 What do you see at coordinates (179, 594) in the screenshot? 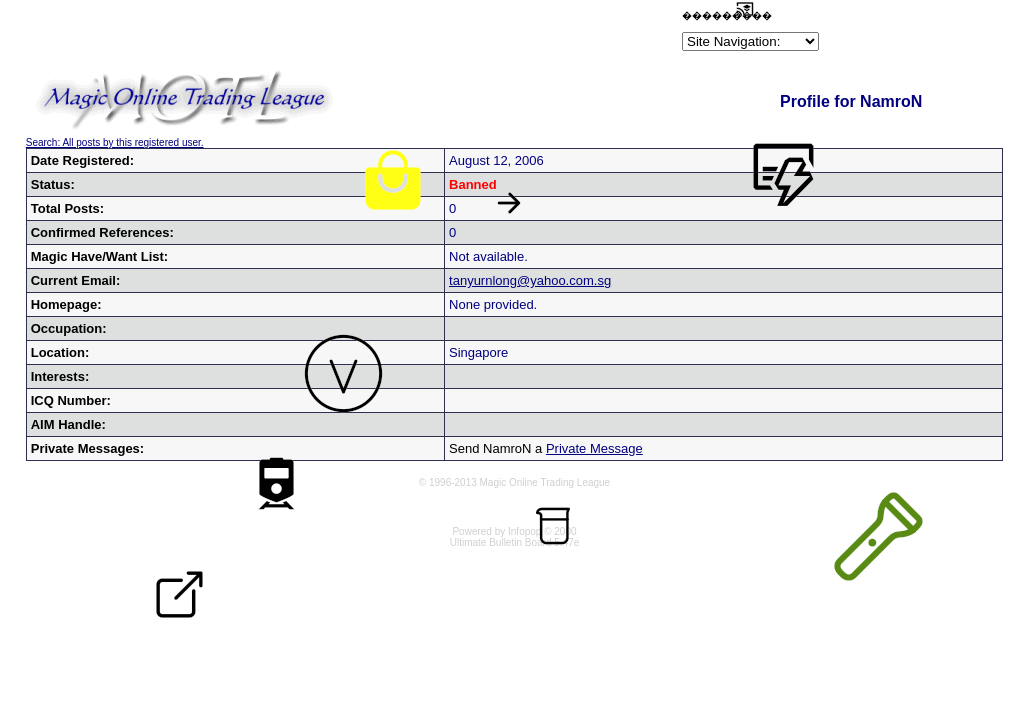
I see `open link in a new tab or window` at bounding box center [179, 594].